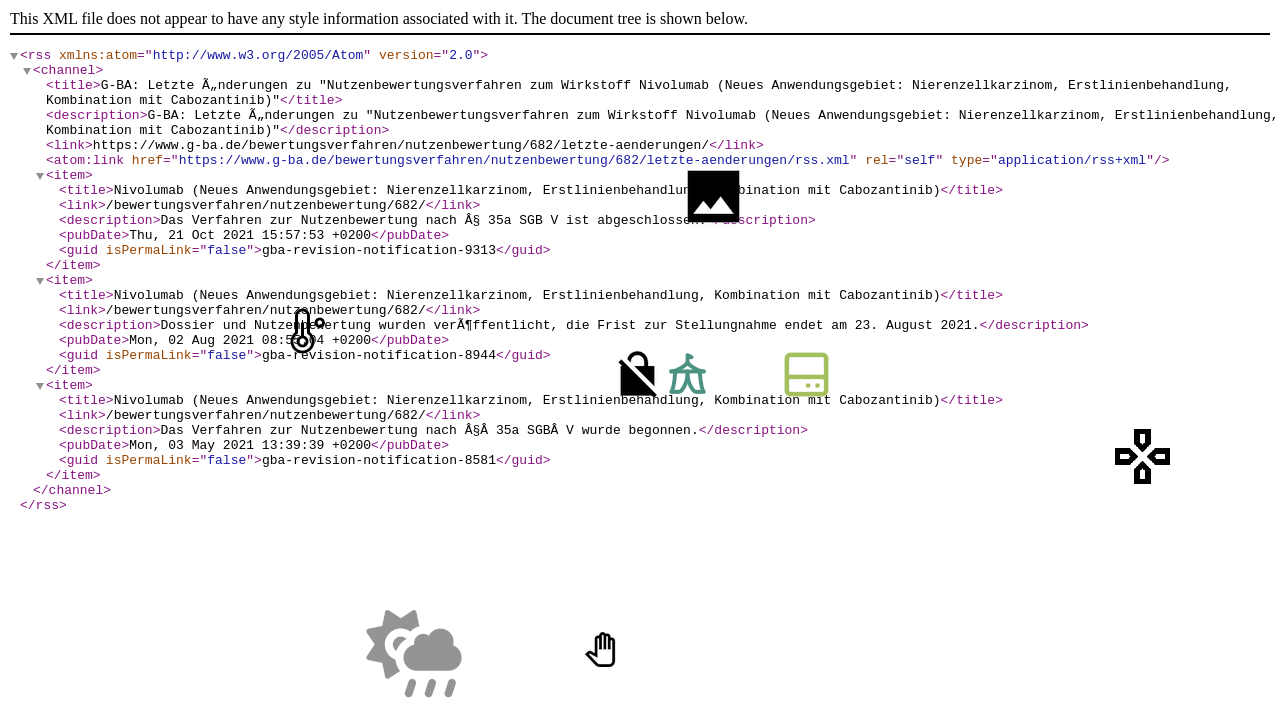  Describe the element at coordinates (713, 196) in the screenshot. I see `view photos or images` at that location.